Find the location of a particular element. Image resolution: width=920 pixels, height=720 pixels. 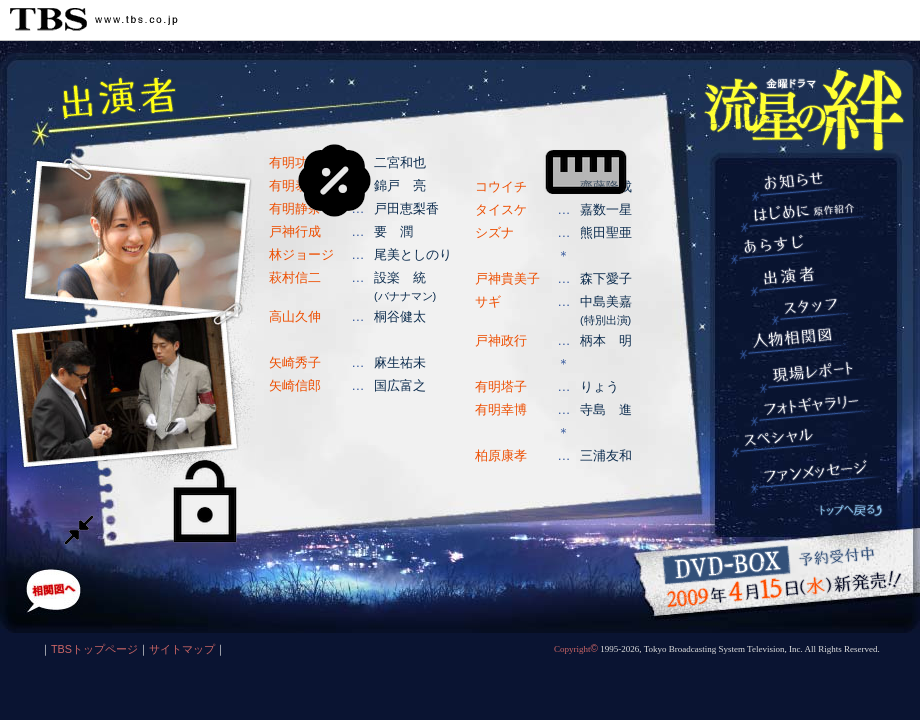

view available discounts or promotions is located at coordinates (334, 180).